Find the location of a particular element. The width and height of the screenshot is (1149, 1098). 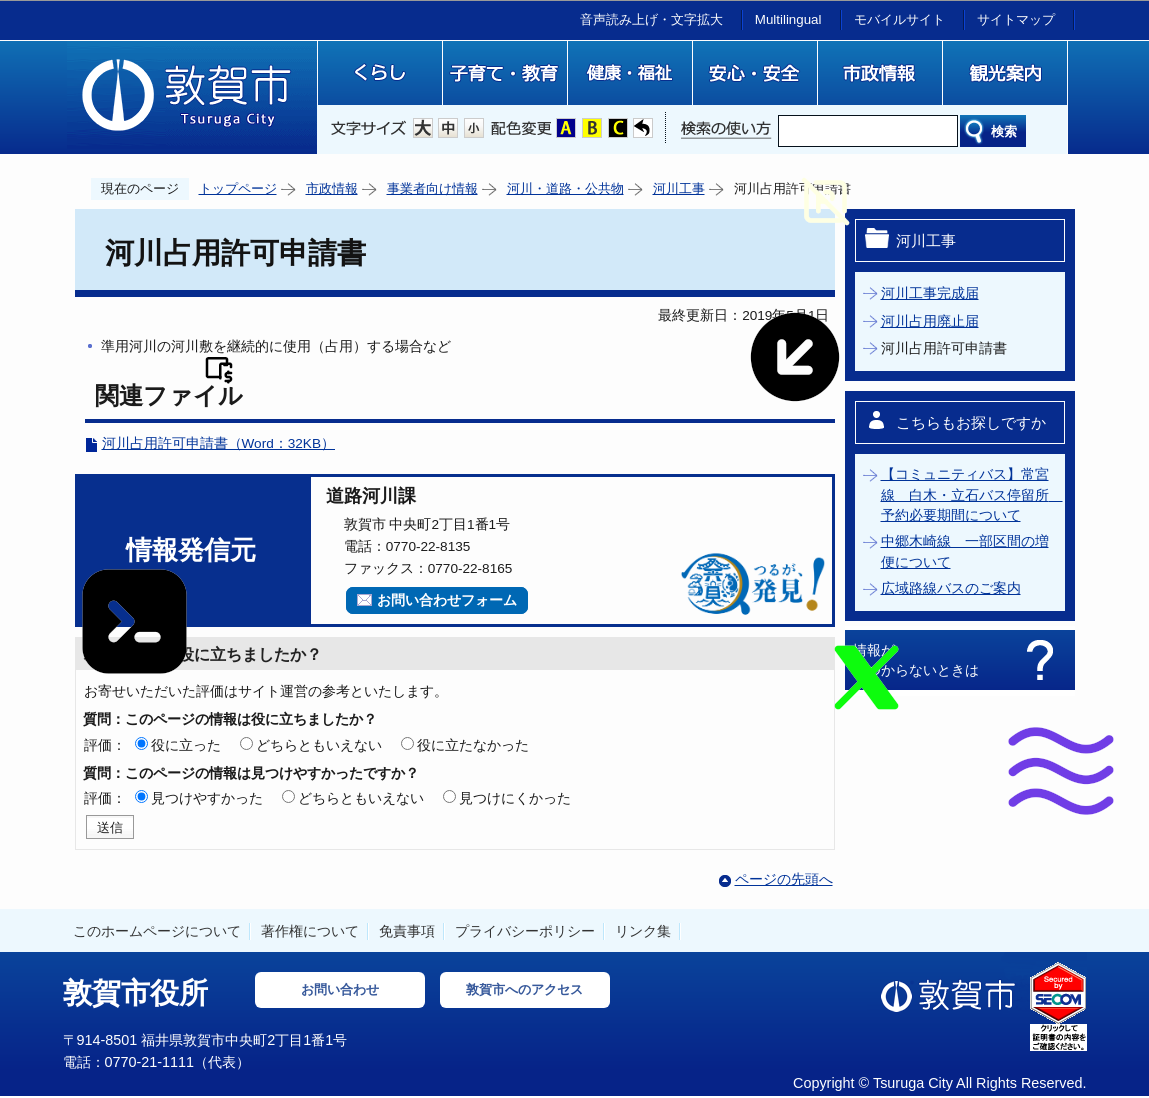

tabler icons brand logo is located at coordinates (134, 621).